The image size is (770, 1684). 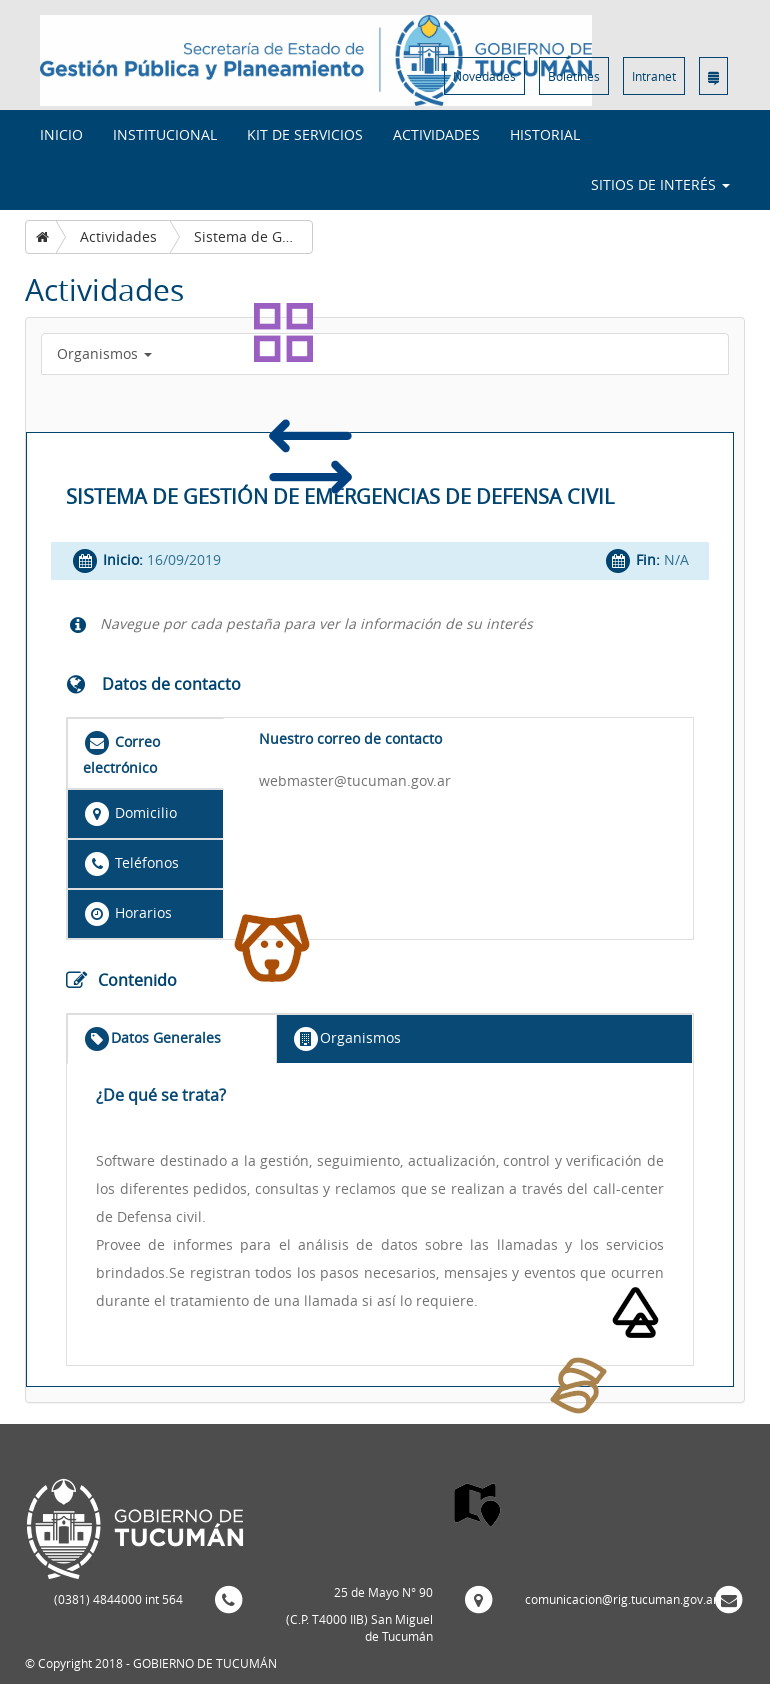 What do you see at coordinates (283, 332) in the screenshot?
I see `switch to grid view` at bounding box center [283, 332].